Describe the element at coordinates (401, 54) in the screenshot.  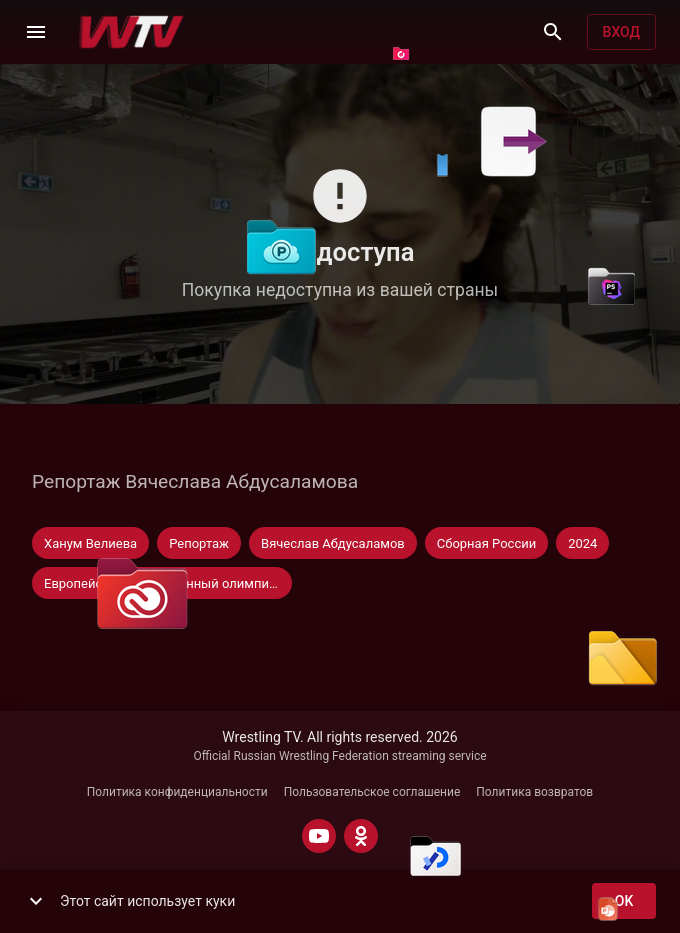
I see `open 4K Tokkit video downloads folder` at that location.